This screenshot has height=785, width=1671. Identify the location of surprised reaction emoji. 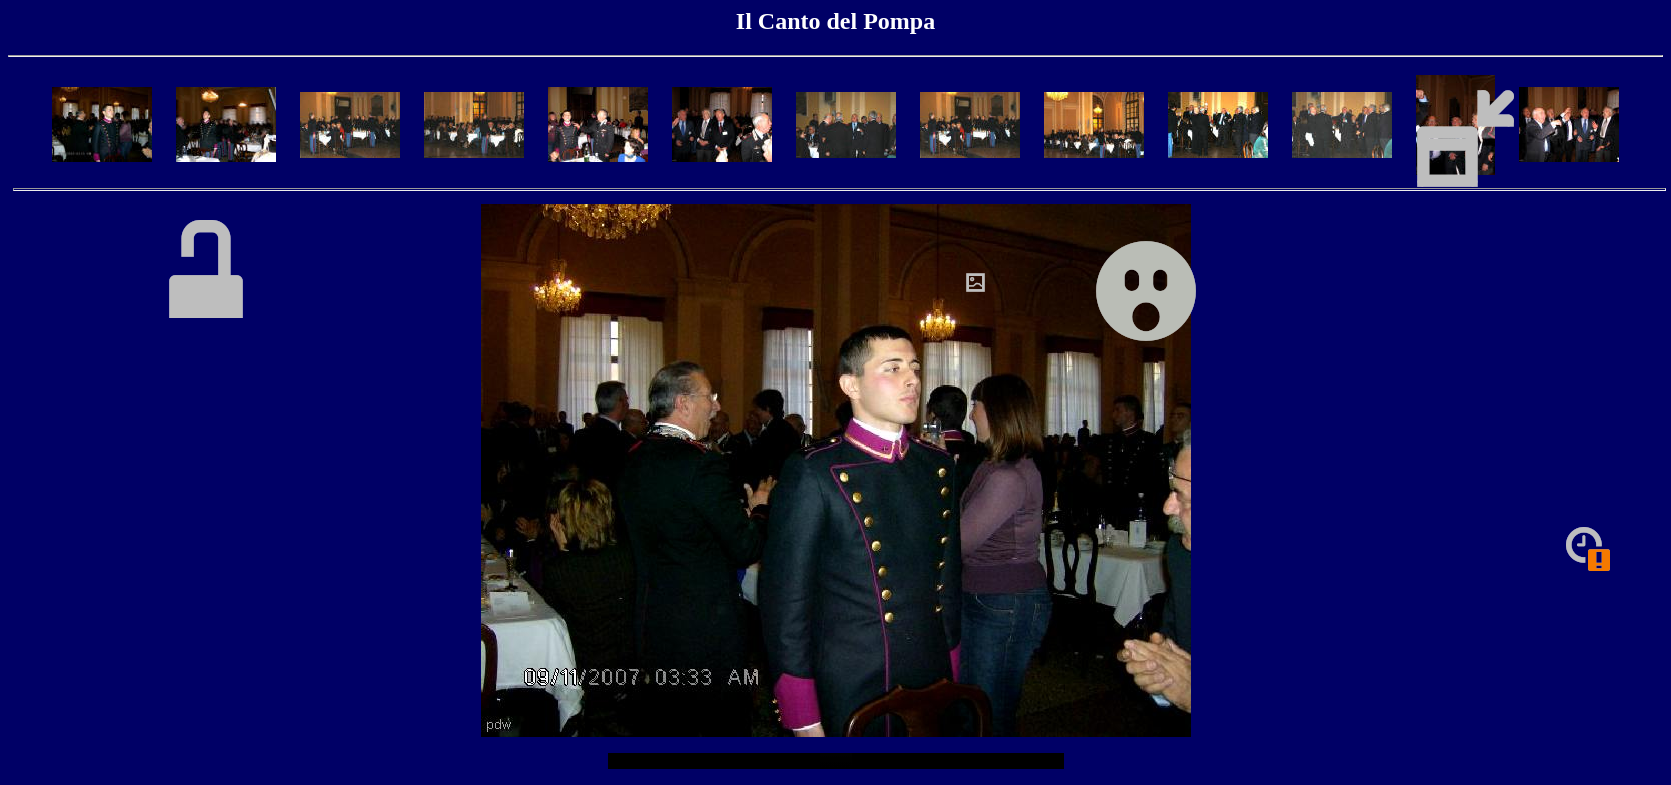
(1146, 291).